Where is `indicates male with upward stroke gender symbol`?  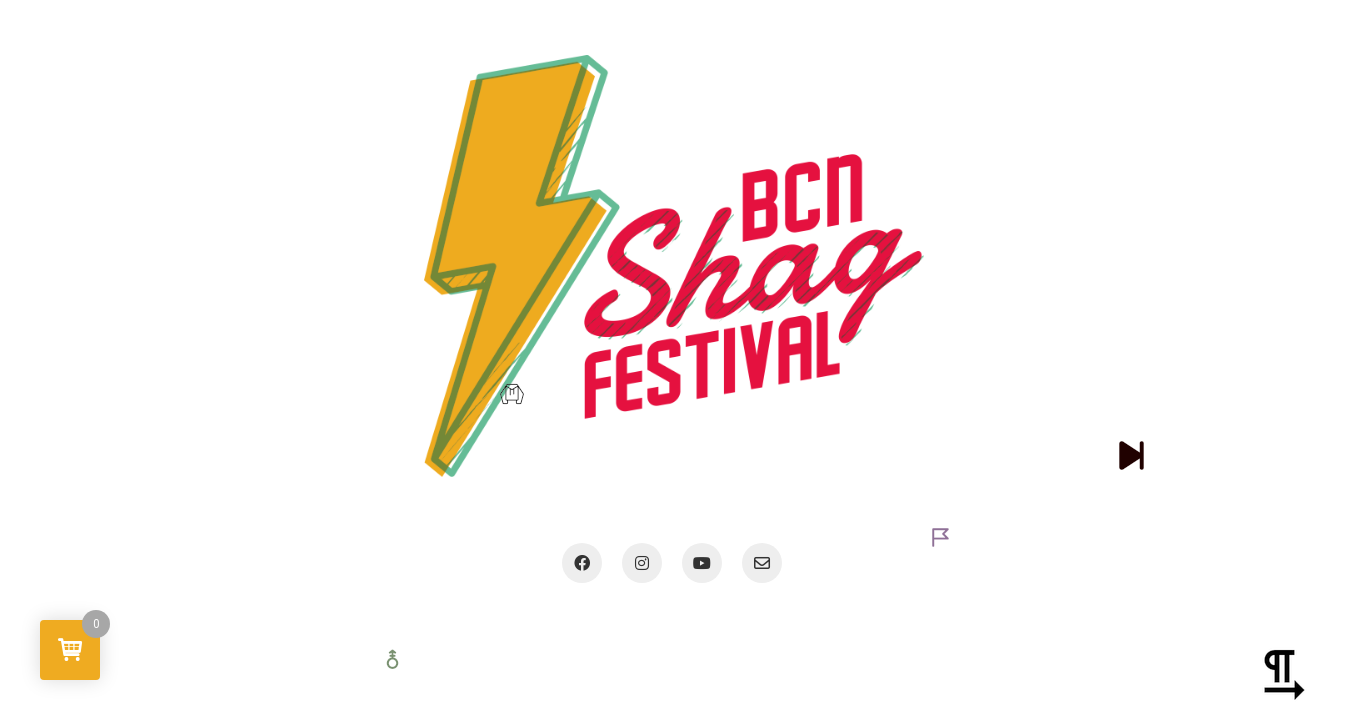 indicates male with upward stroke gender symbol is located at coordinates (392, 659).